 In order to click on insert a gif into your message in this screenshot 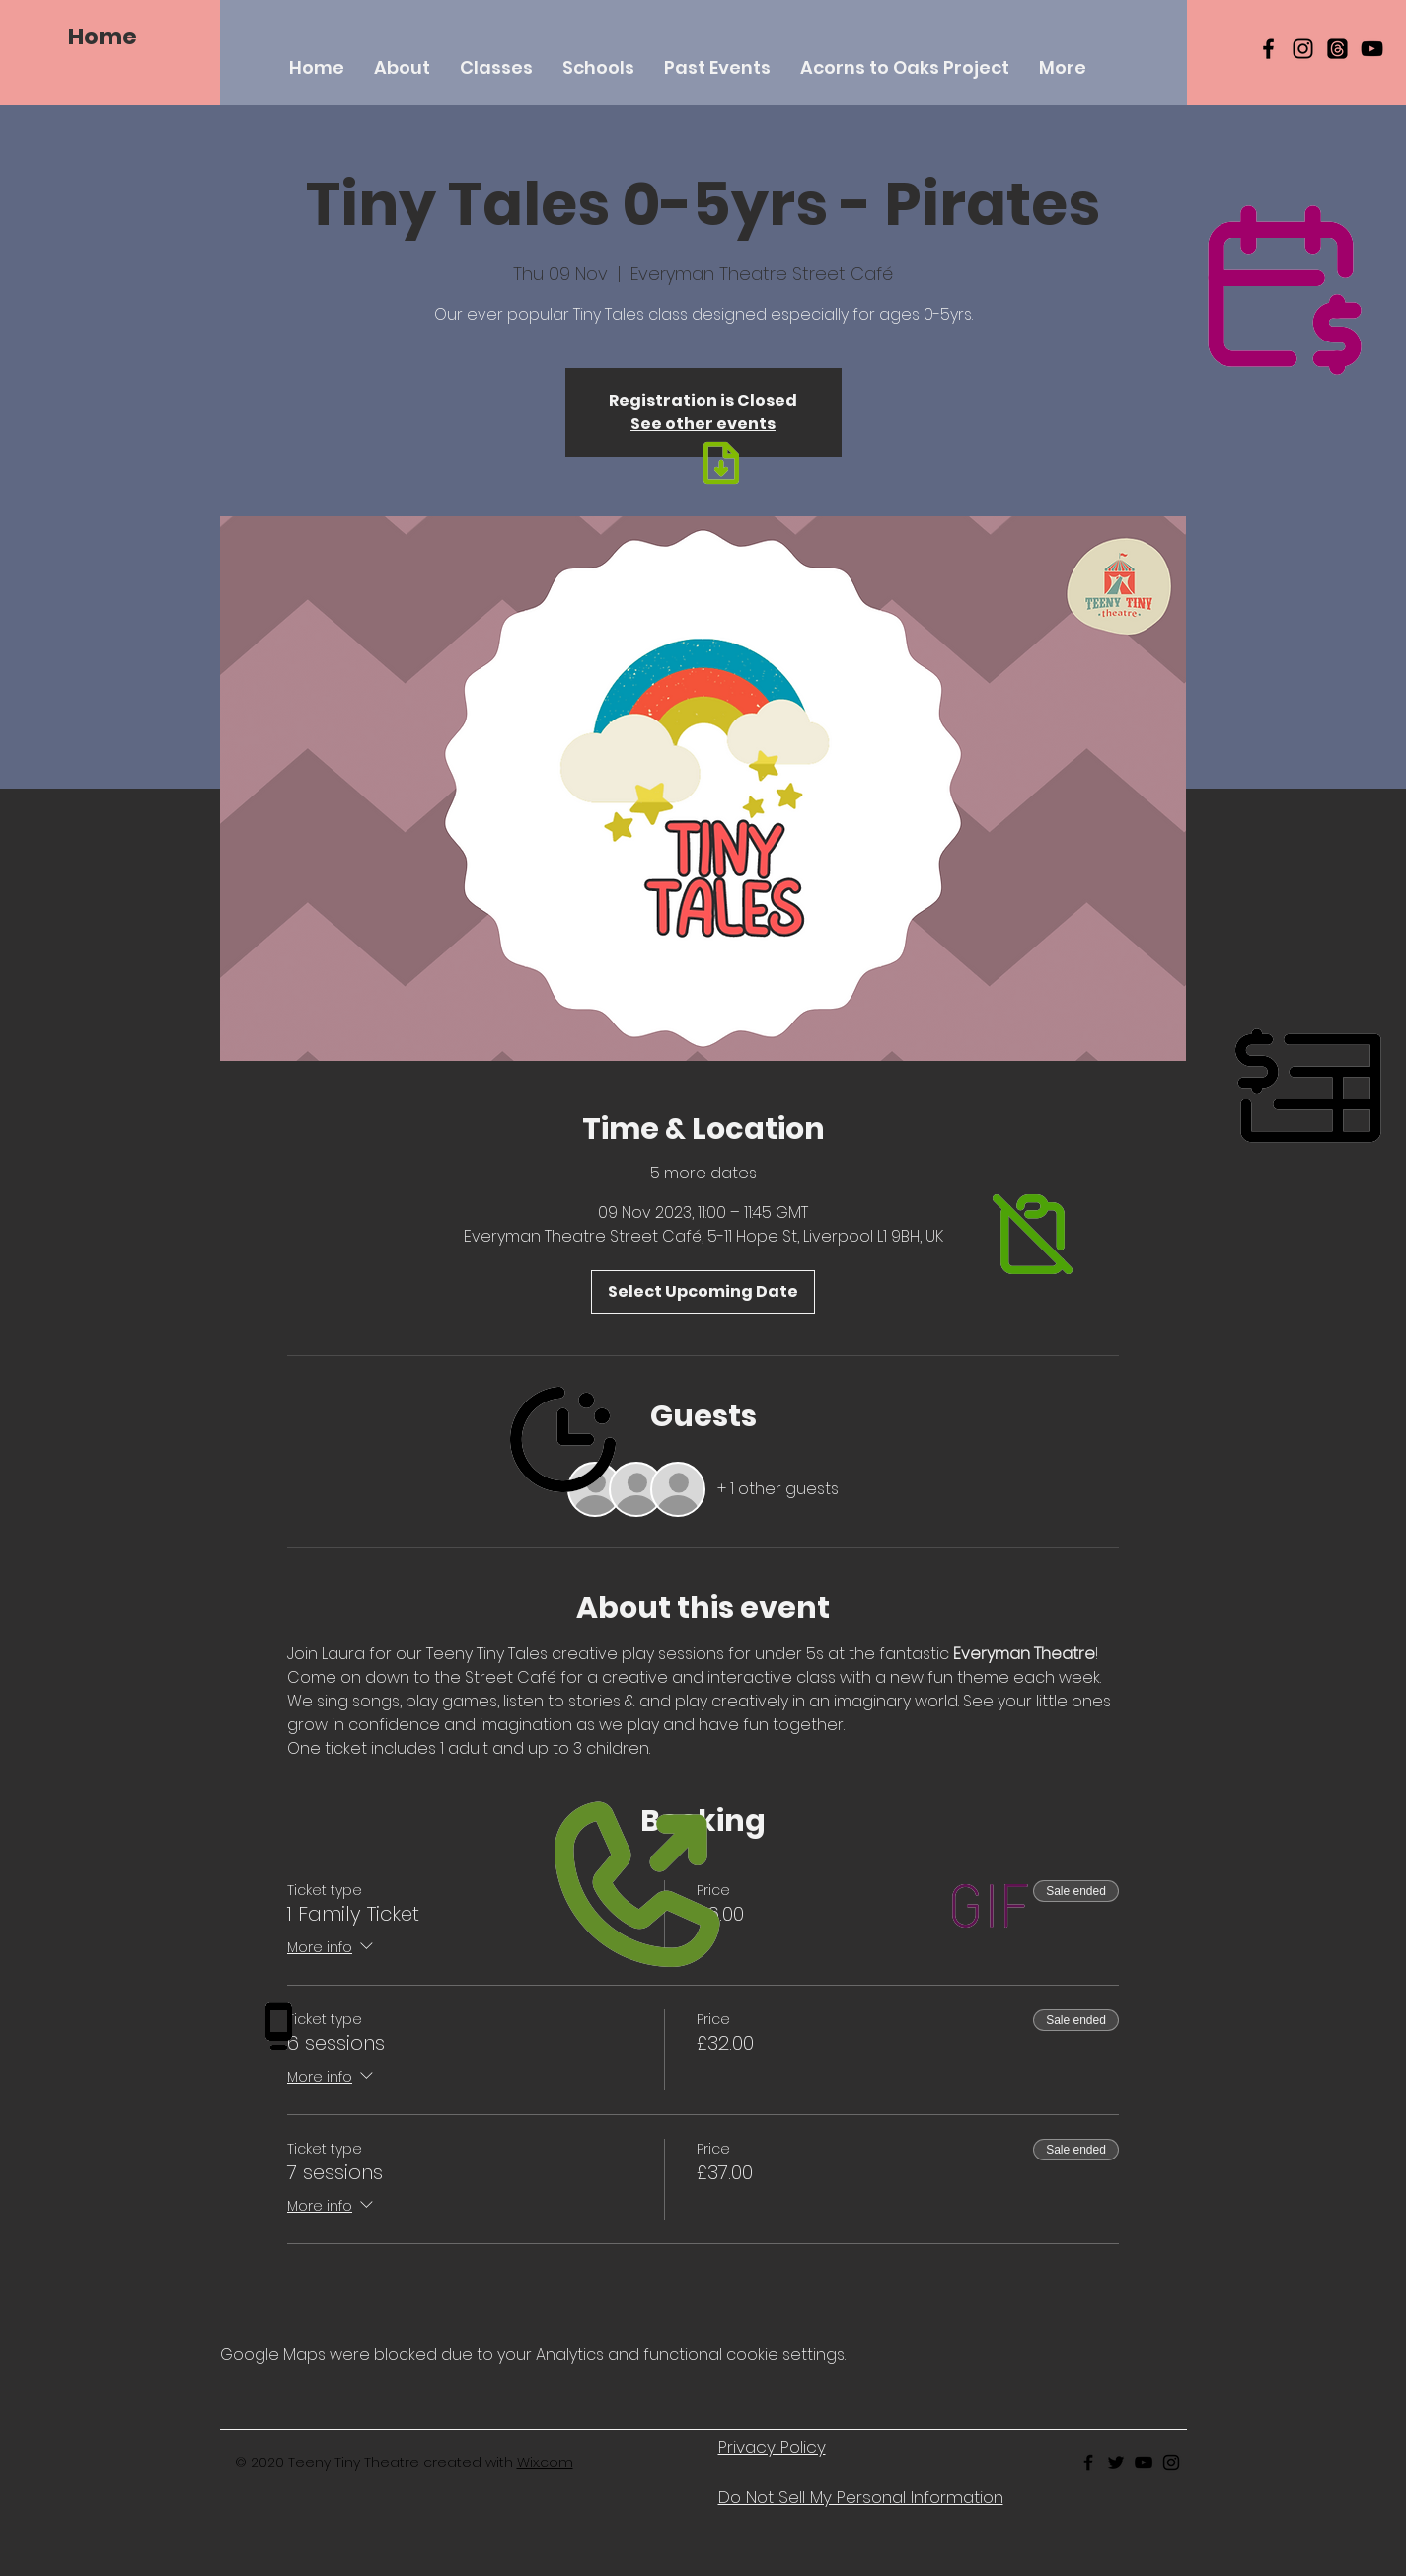, I will do `click(989, 1906)`.